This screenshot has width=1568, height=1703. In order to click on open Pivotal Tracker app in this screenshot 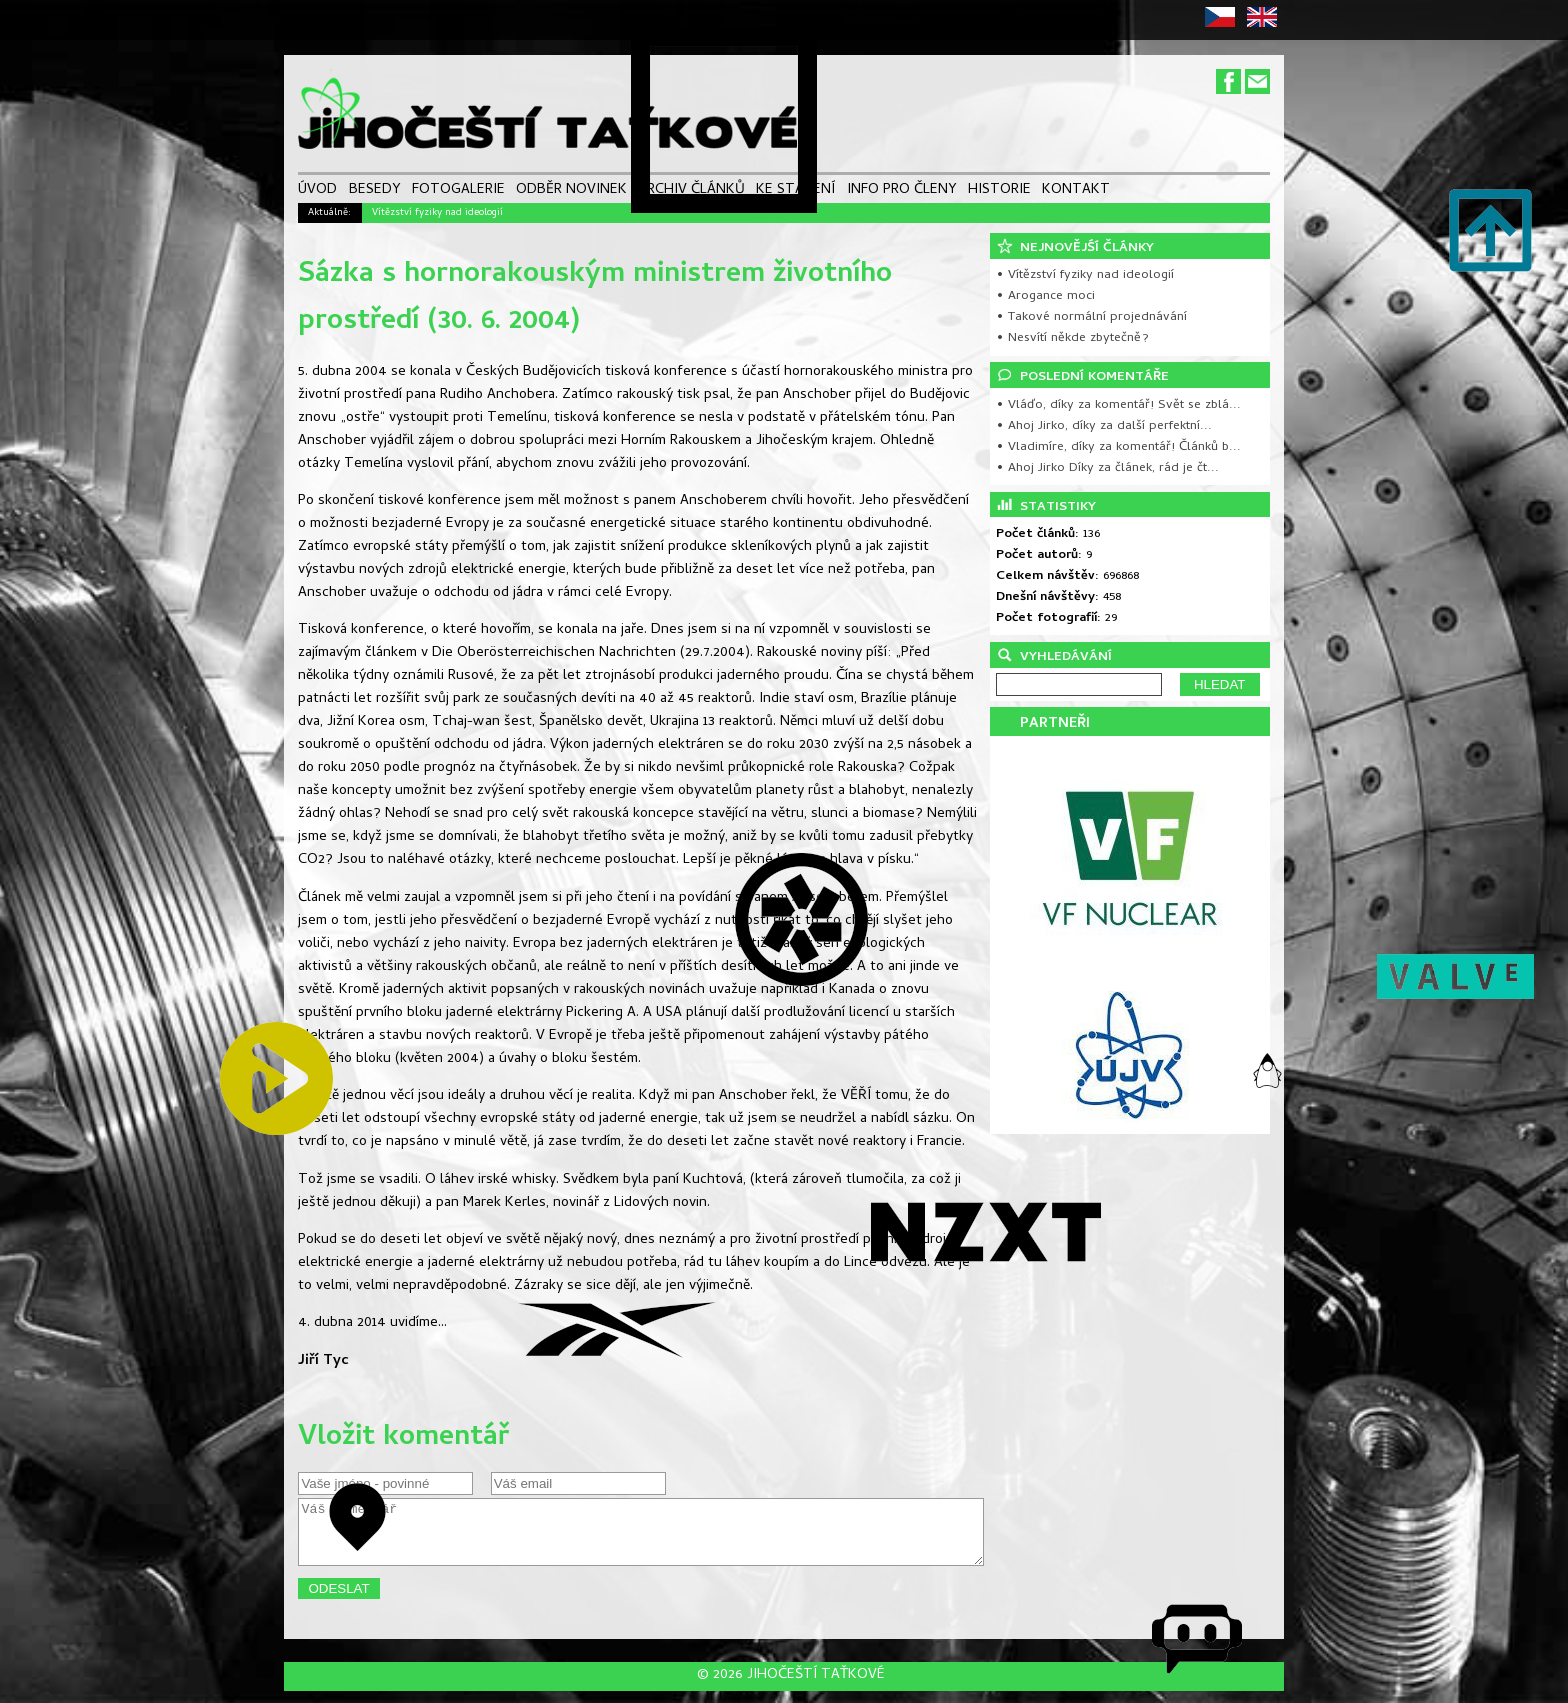, I will do `click(801, 919)`.